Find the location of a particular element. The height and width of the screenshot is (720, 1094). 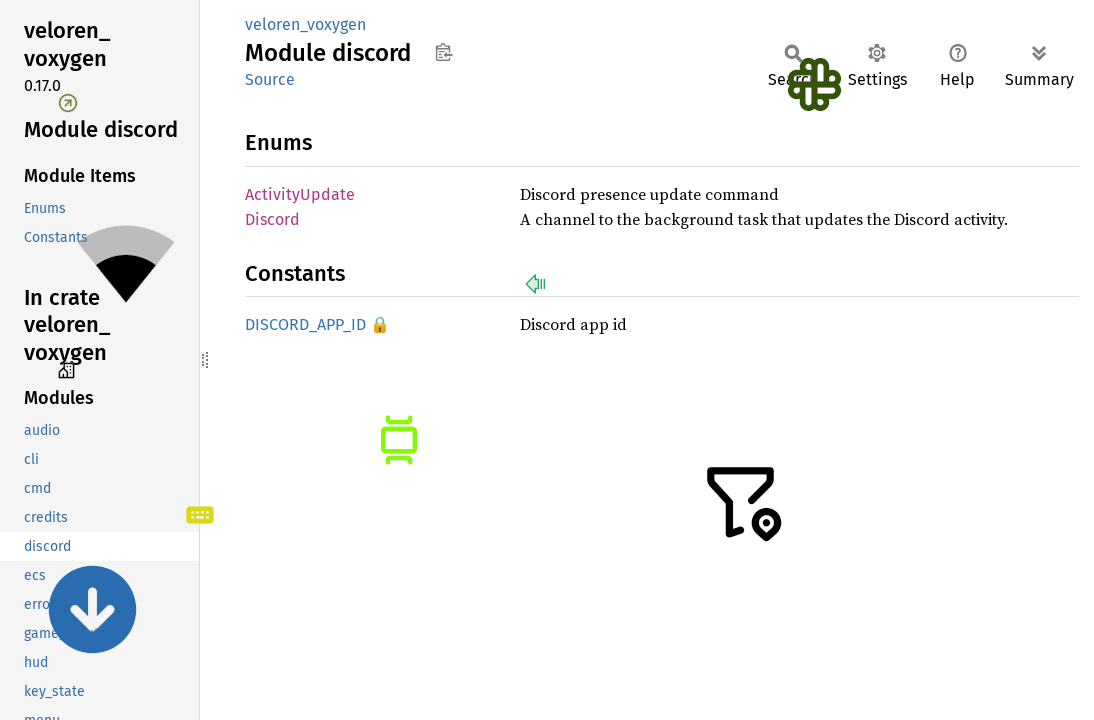

scroll through a vertical carousel is located at coordinates (399, 440).